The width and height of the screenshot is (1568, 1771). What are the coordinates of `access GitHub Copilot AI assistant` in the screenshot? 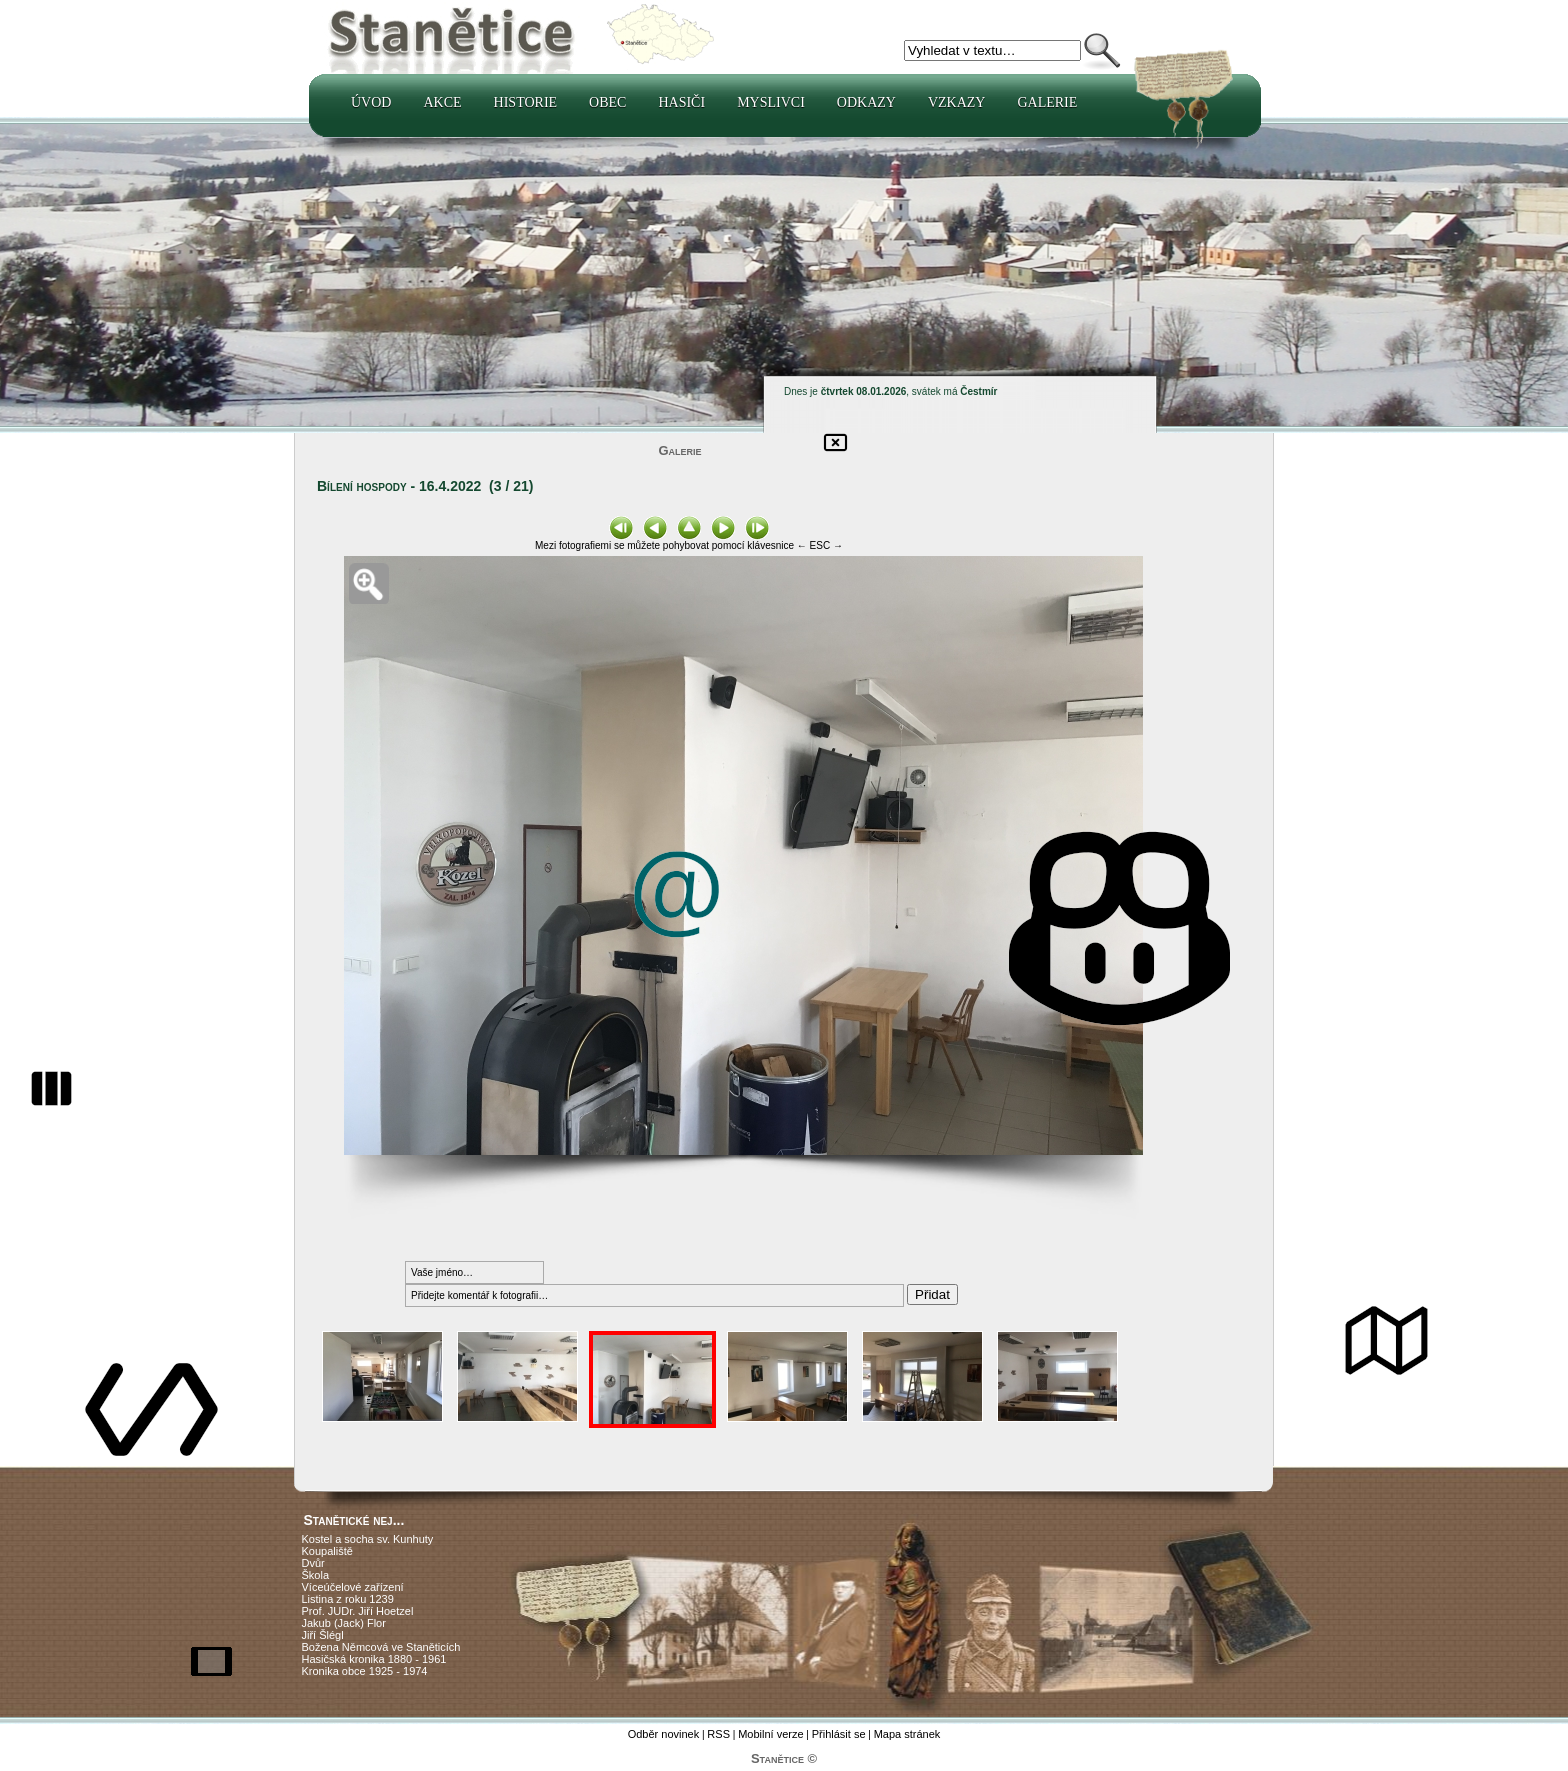 It's located at (1119, 928).